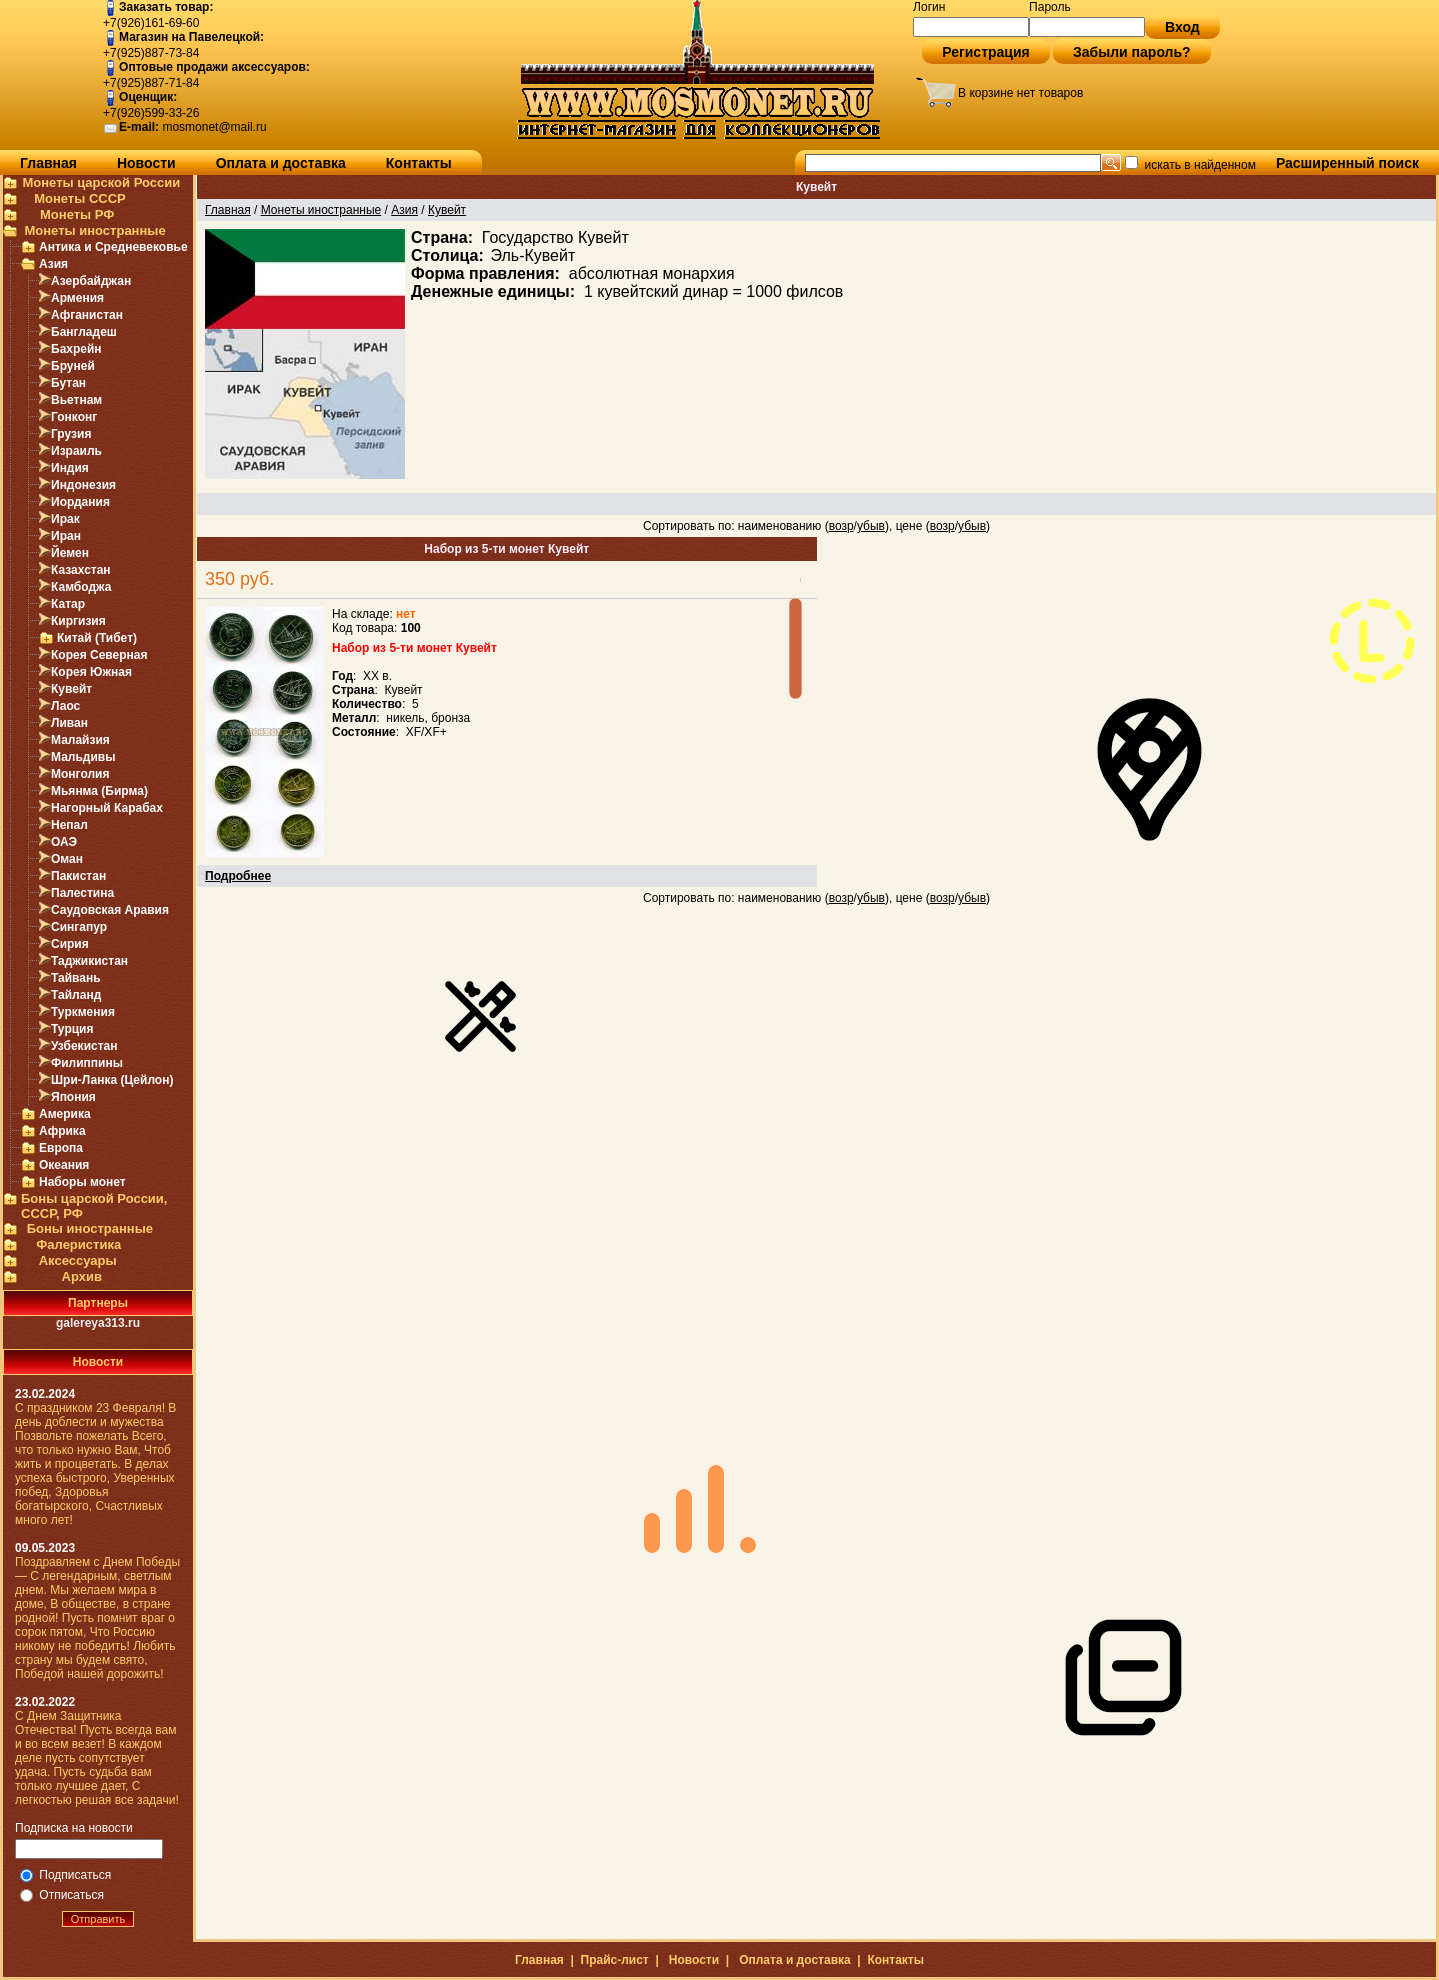 The width and height of the screenshot is (1439, 1980). Describe the element at coordinates (1149, 769) in the screenshot. I see `open google maps` at that location.